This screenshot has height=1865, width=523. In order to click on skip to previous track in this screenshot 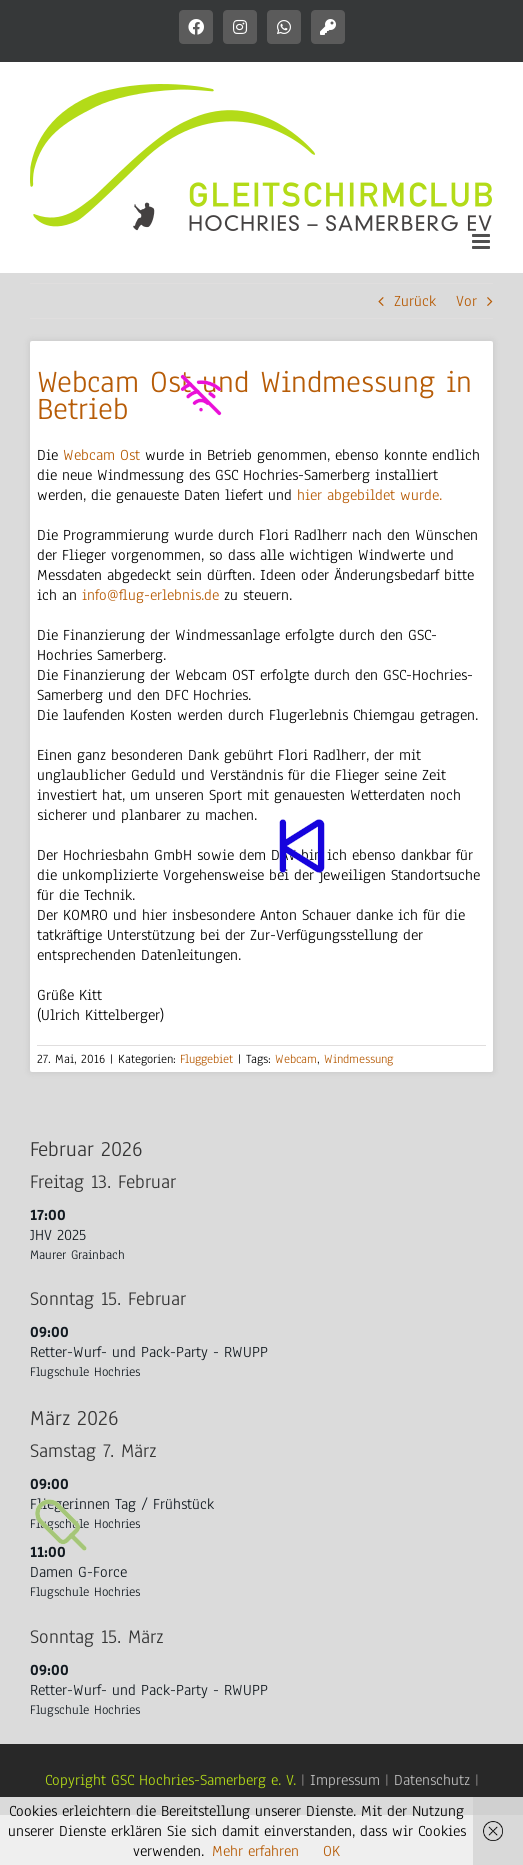, I will do `click(302, 846)`.